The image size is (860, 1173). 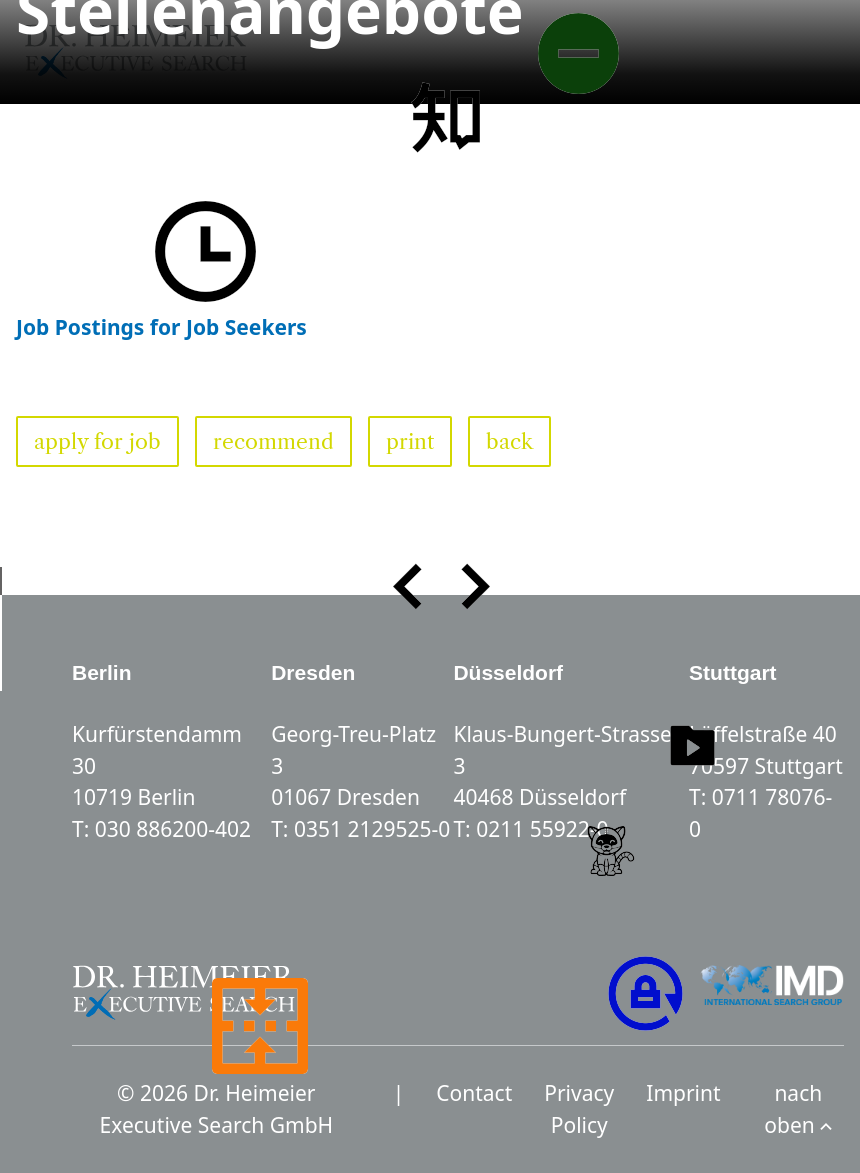 I want to click on screen rotation is locked, so click(x=645, y=993).